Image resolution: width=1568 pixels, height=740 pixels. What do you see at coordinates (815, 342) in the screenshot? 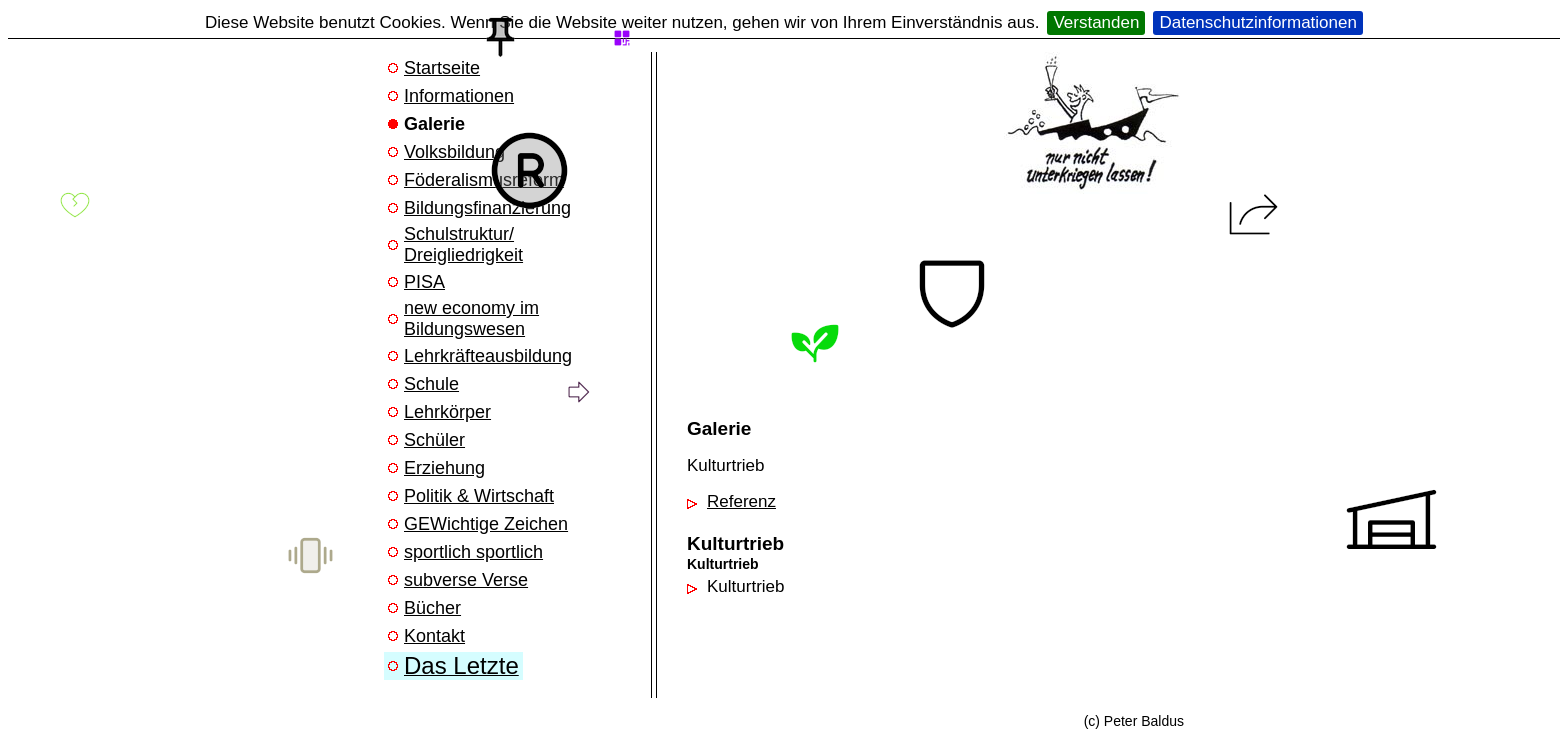
I see `access plant care or gardening features` at bounding box center [815, 342].